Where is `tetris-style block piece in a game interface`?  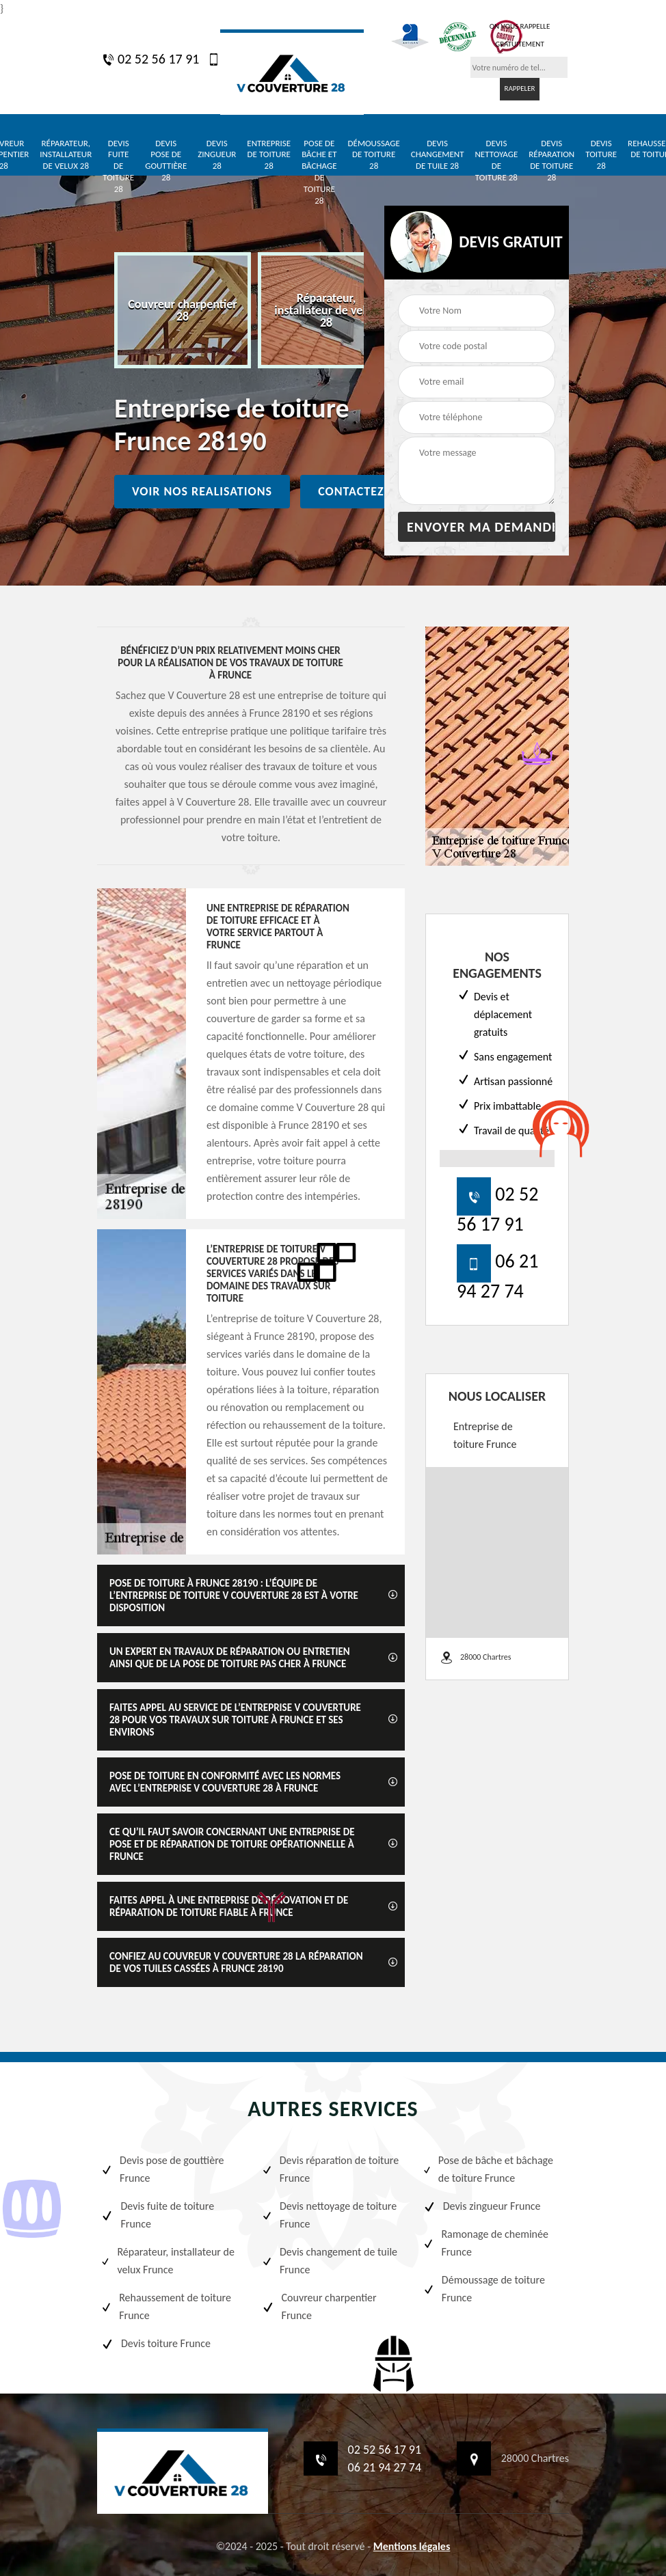
tetris-style block piece in a game interface is located at coordinates (326, 1262).